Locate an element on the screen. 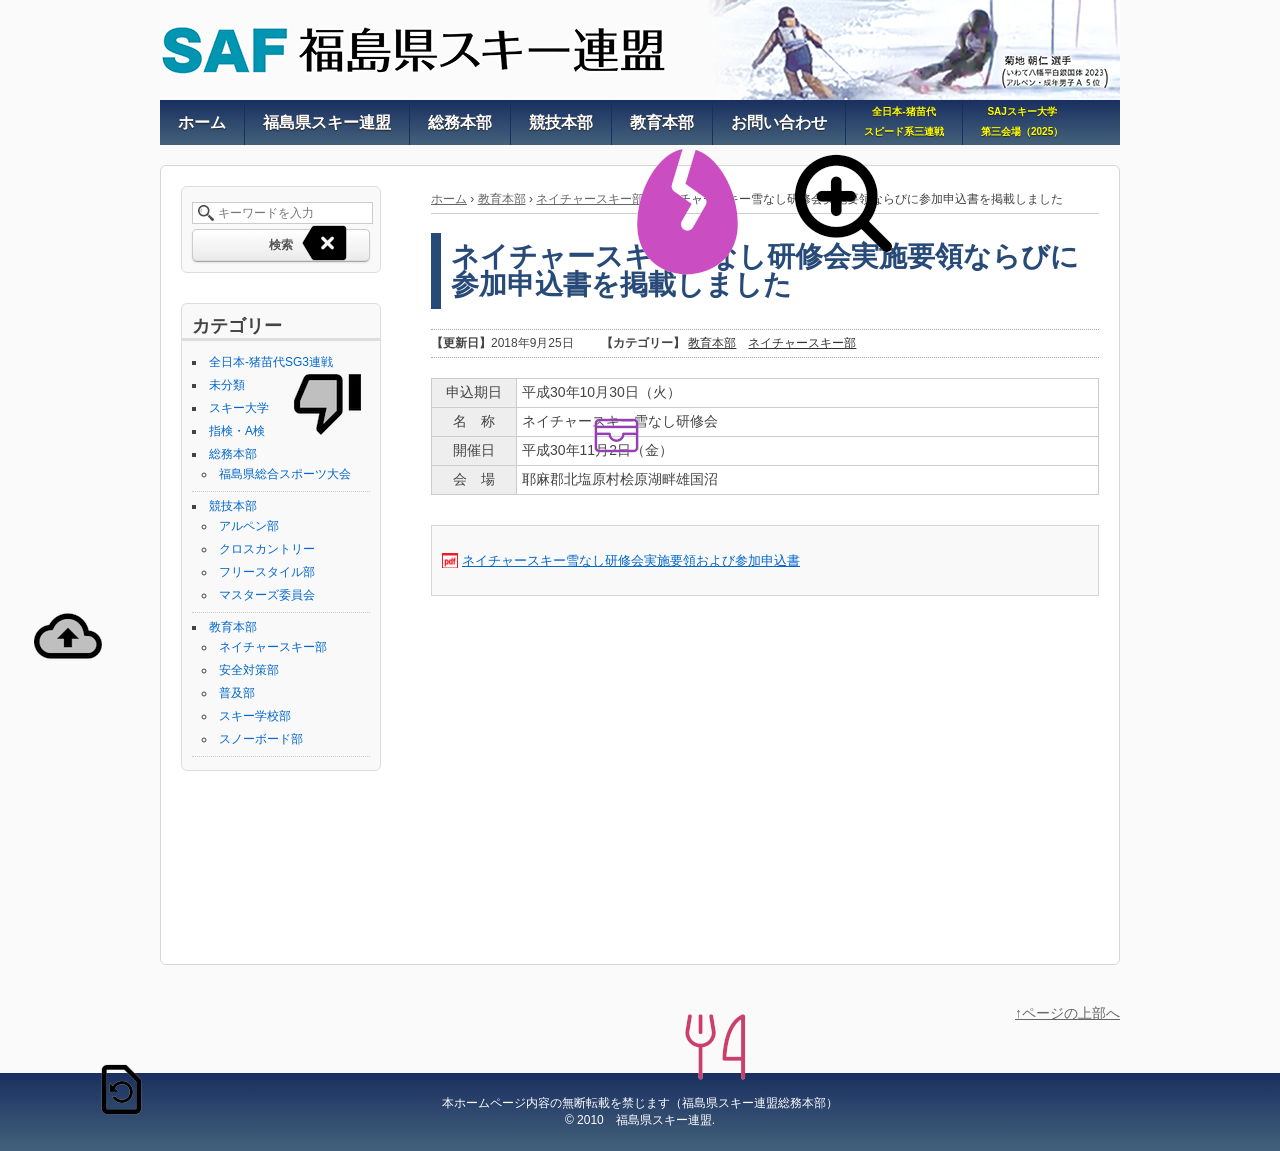 The image size is (1280, 1151). indicates a broken or damaged item is located at coordinates (687, 211).